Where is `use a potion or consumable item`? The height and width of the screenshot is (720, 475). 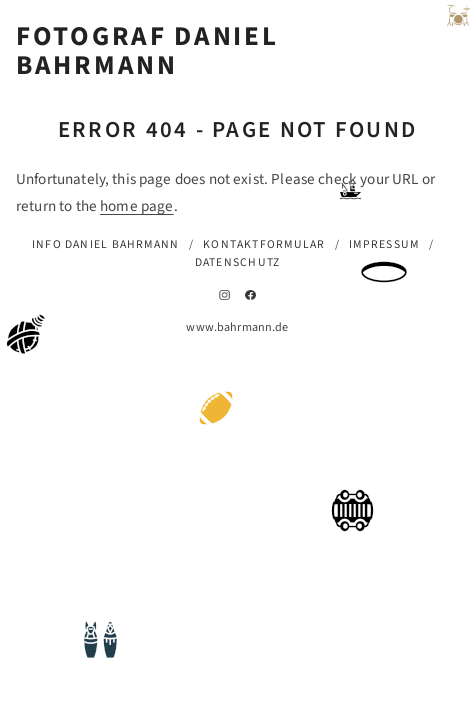
use a potion or consumable item is located at coordinates (26, 334).